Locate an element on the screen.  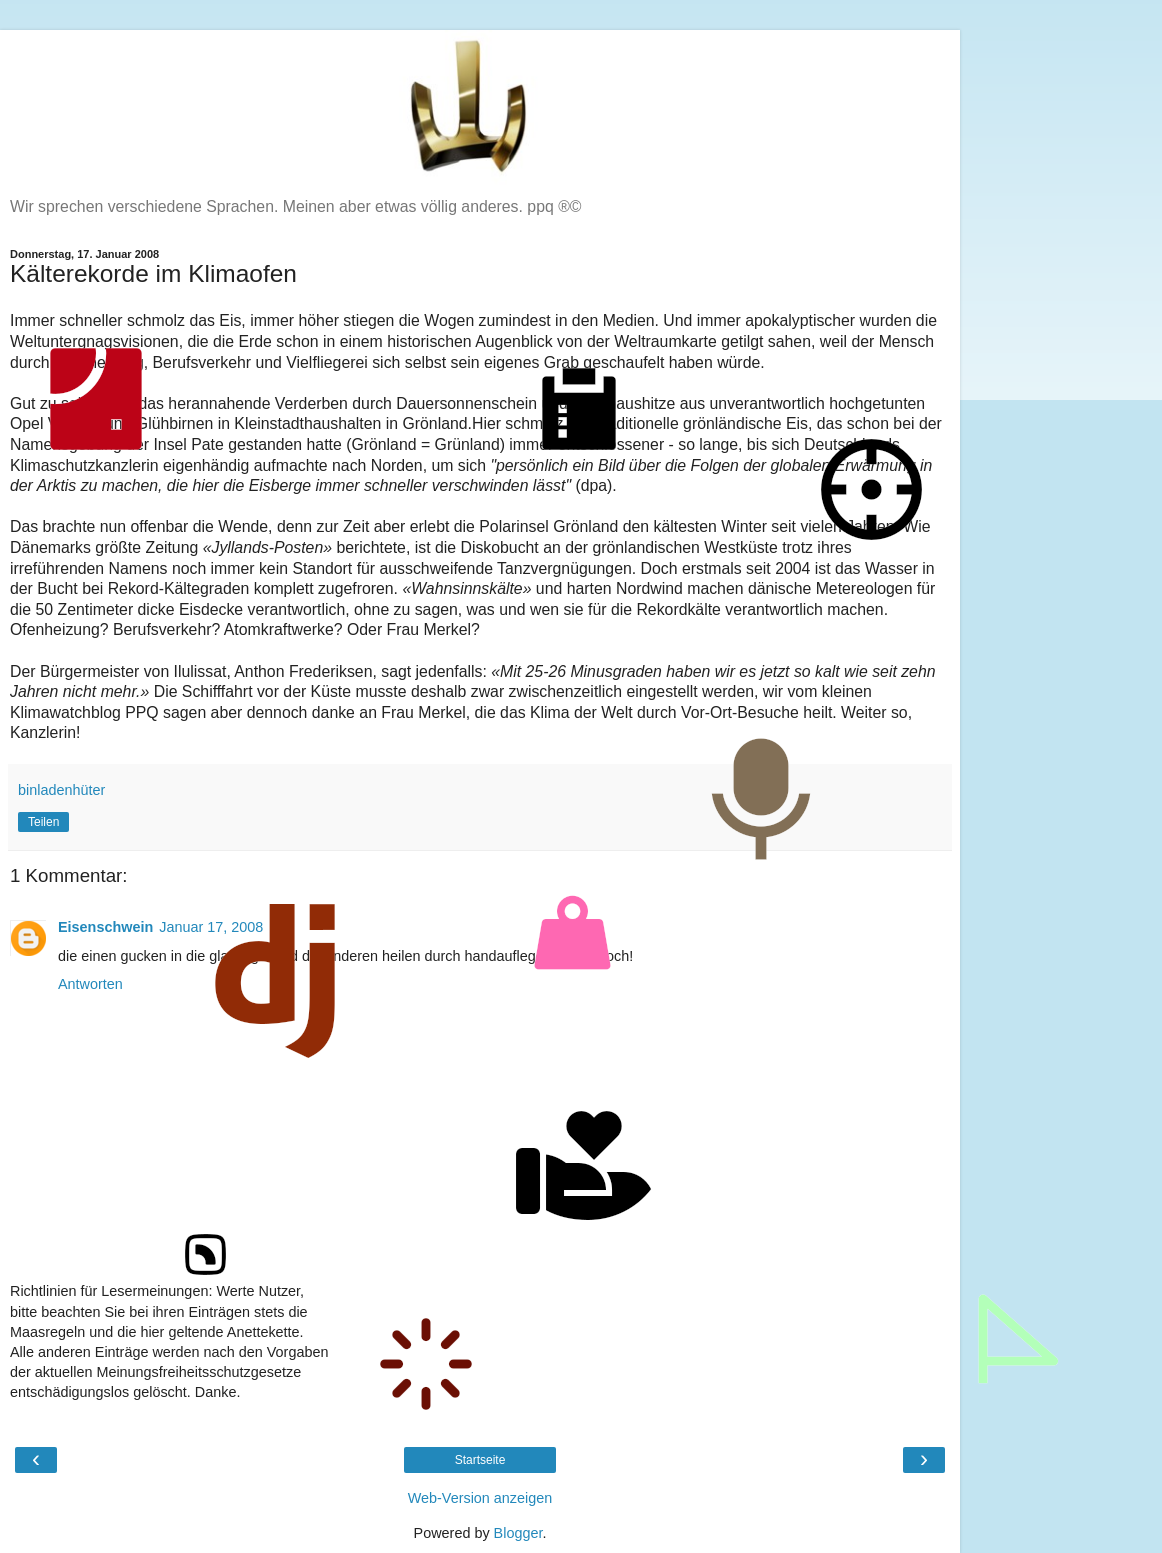
open spectrum app is located at coordinates (205, 1254).